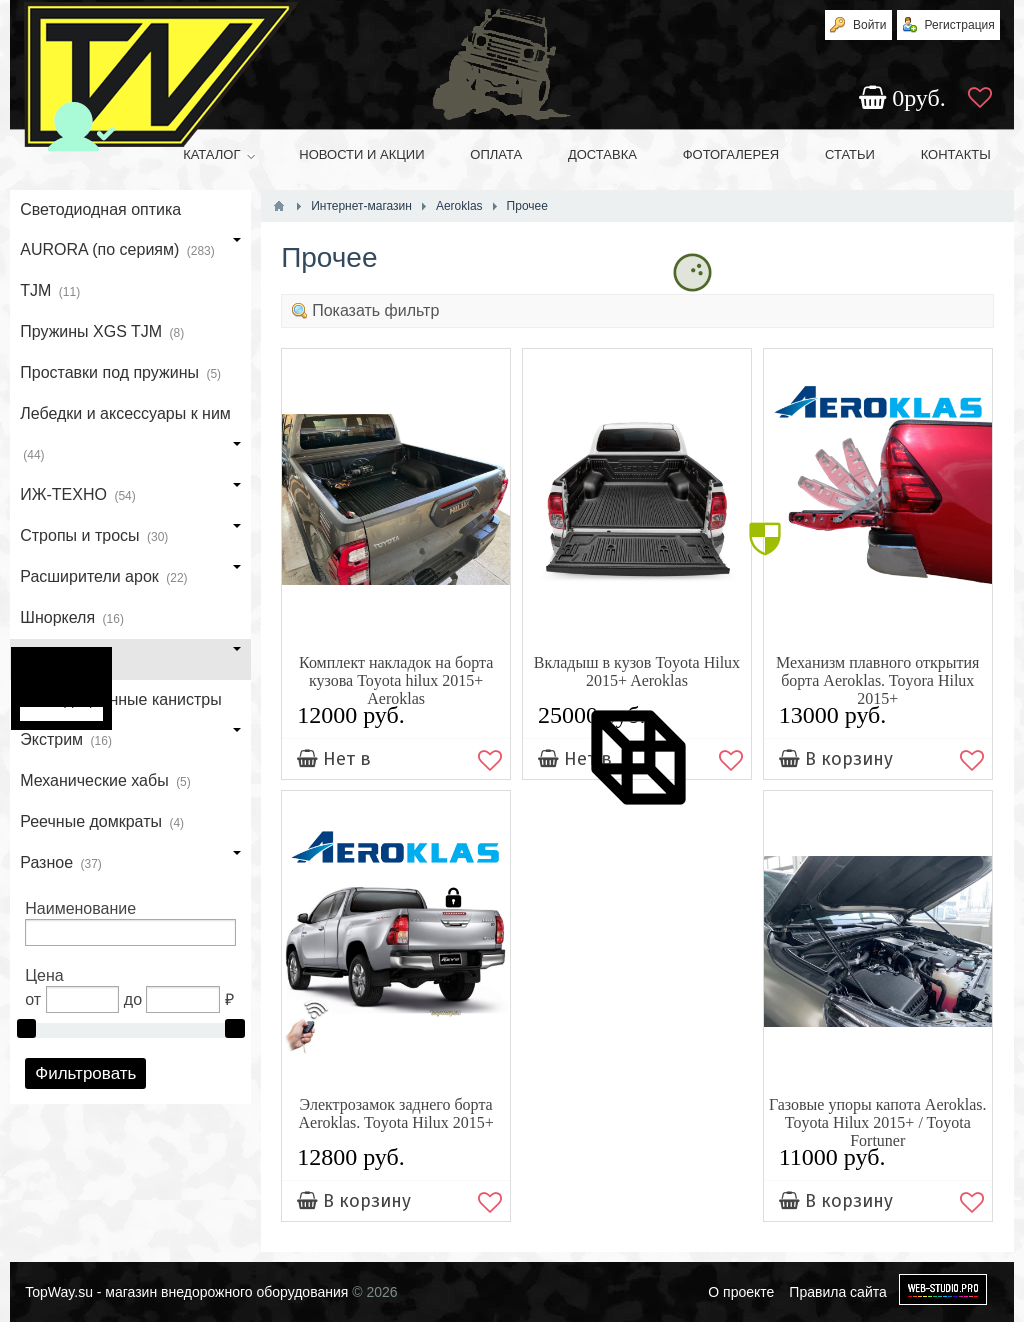 This screenshot has height=1322, width=1024. What do you see at coordinates (638, 757) in the screenshot?
I see `view 3D model or object` at bounding box center [638, 757].